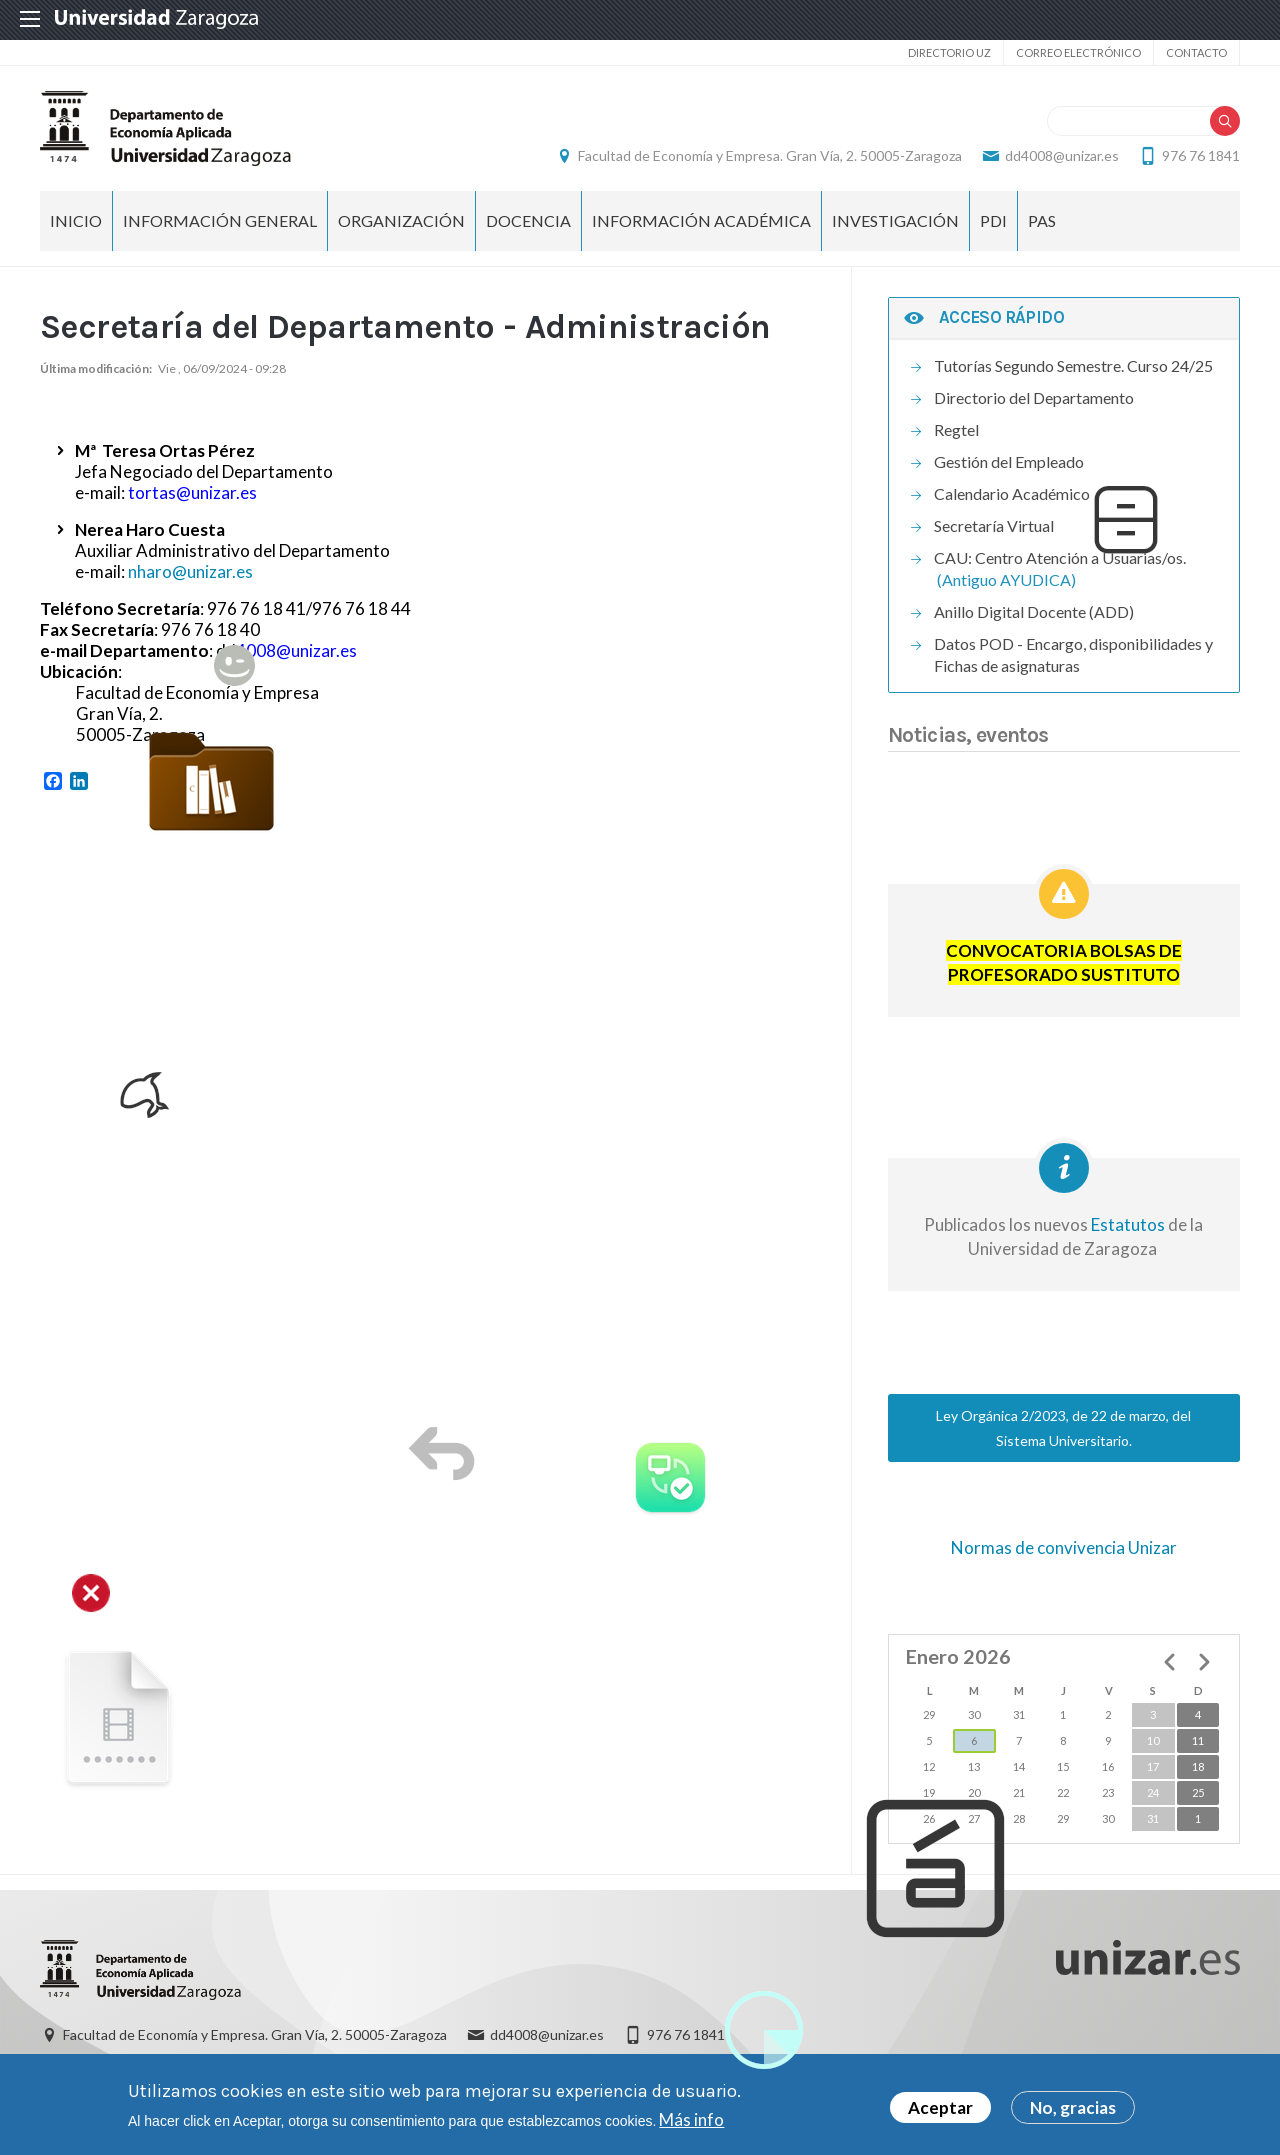  What do you see at coordinates (211, 785) in the screenshot?
I see `open your calibre ebook library folder` at bounding box center [211, 785].